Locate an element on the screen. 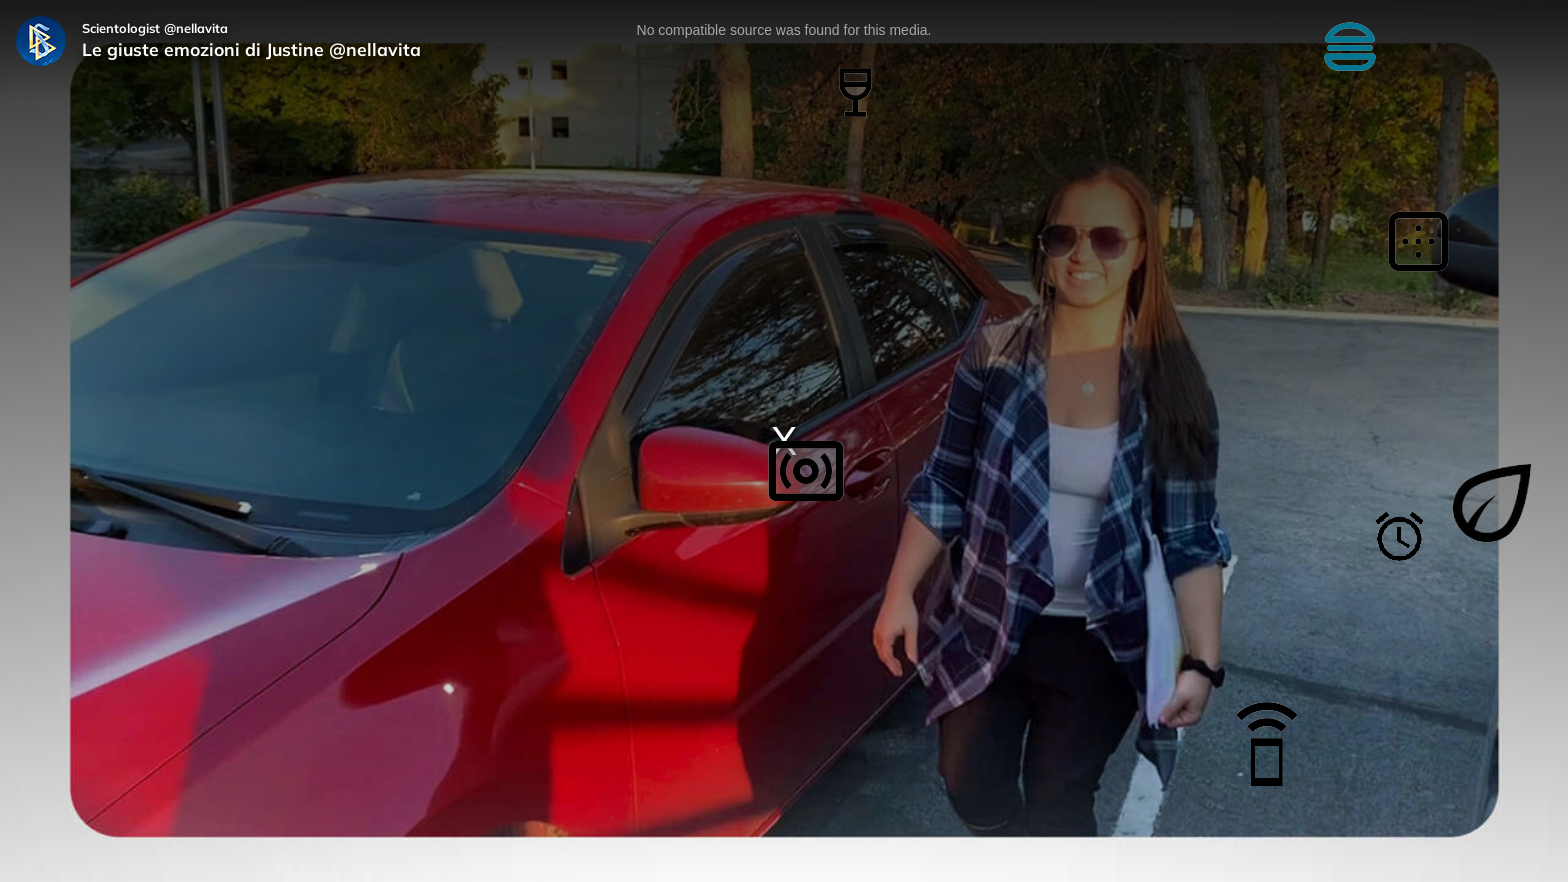 The height and width of the screenshot is (882, 1568). set an alarm or timer is located at coordinates (1399, 536).